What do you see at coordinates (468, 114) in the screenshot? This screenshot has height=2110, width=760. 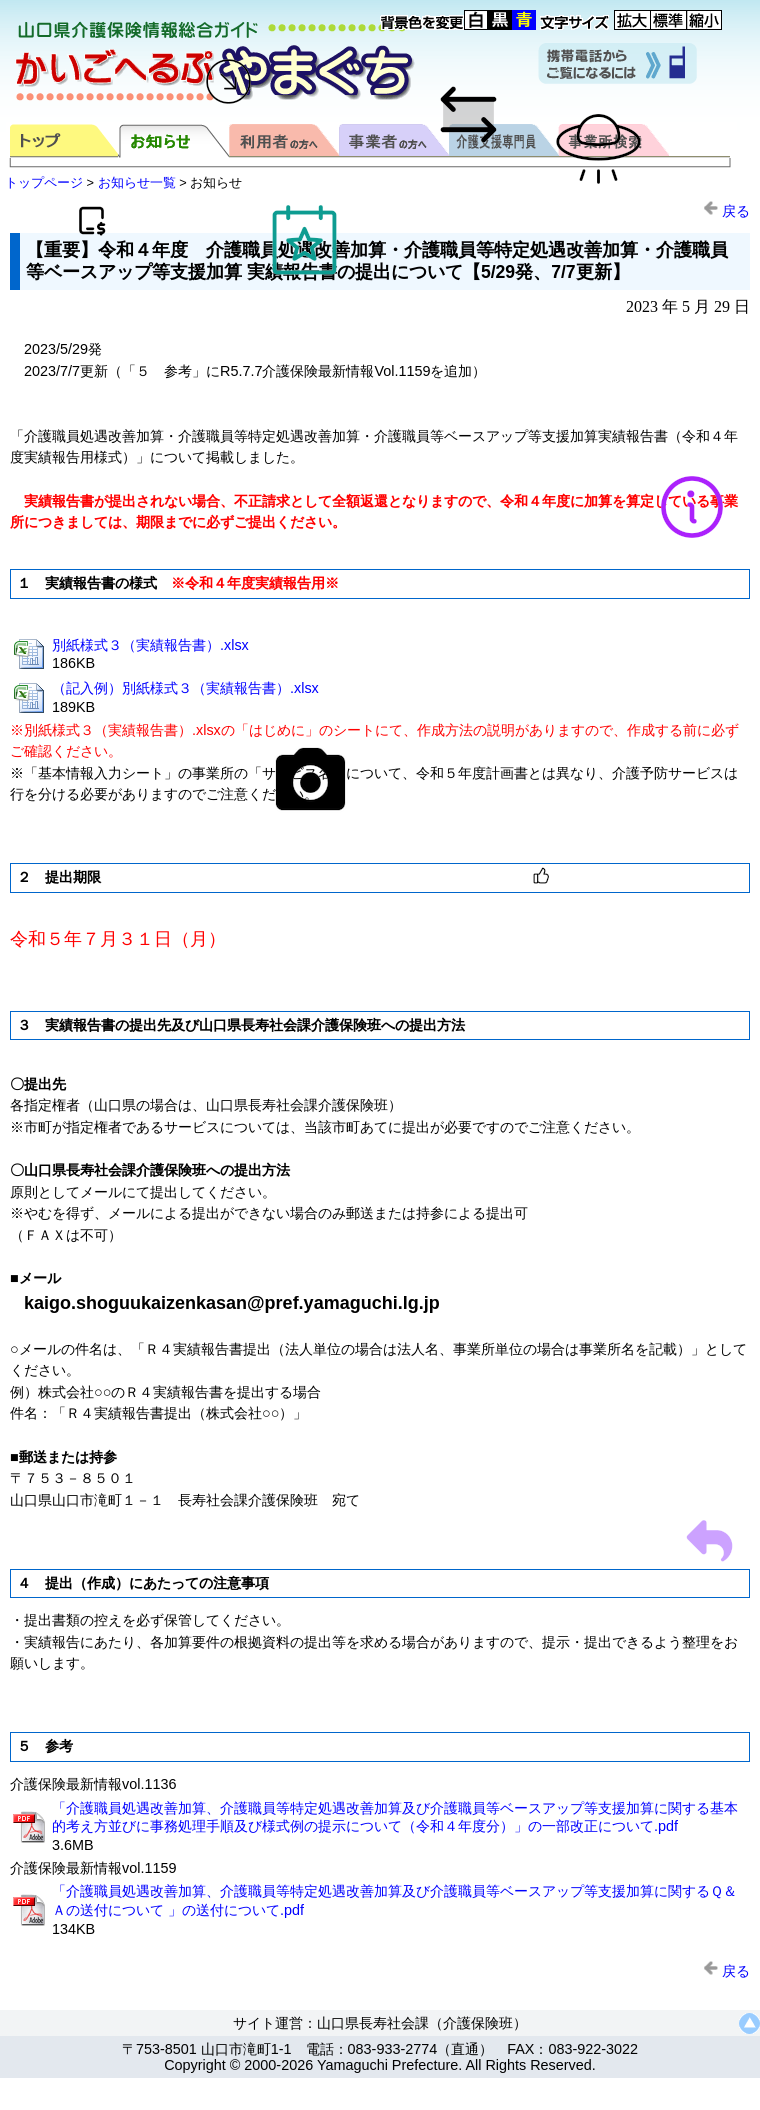 I see `swap or exchange items` at bounding box center [468, 114].